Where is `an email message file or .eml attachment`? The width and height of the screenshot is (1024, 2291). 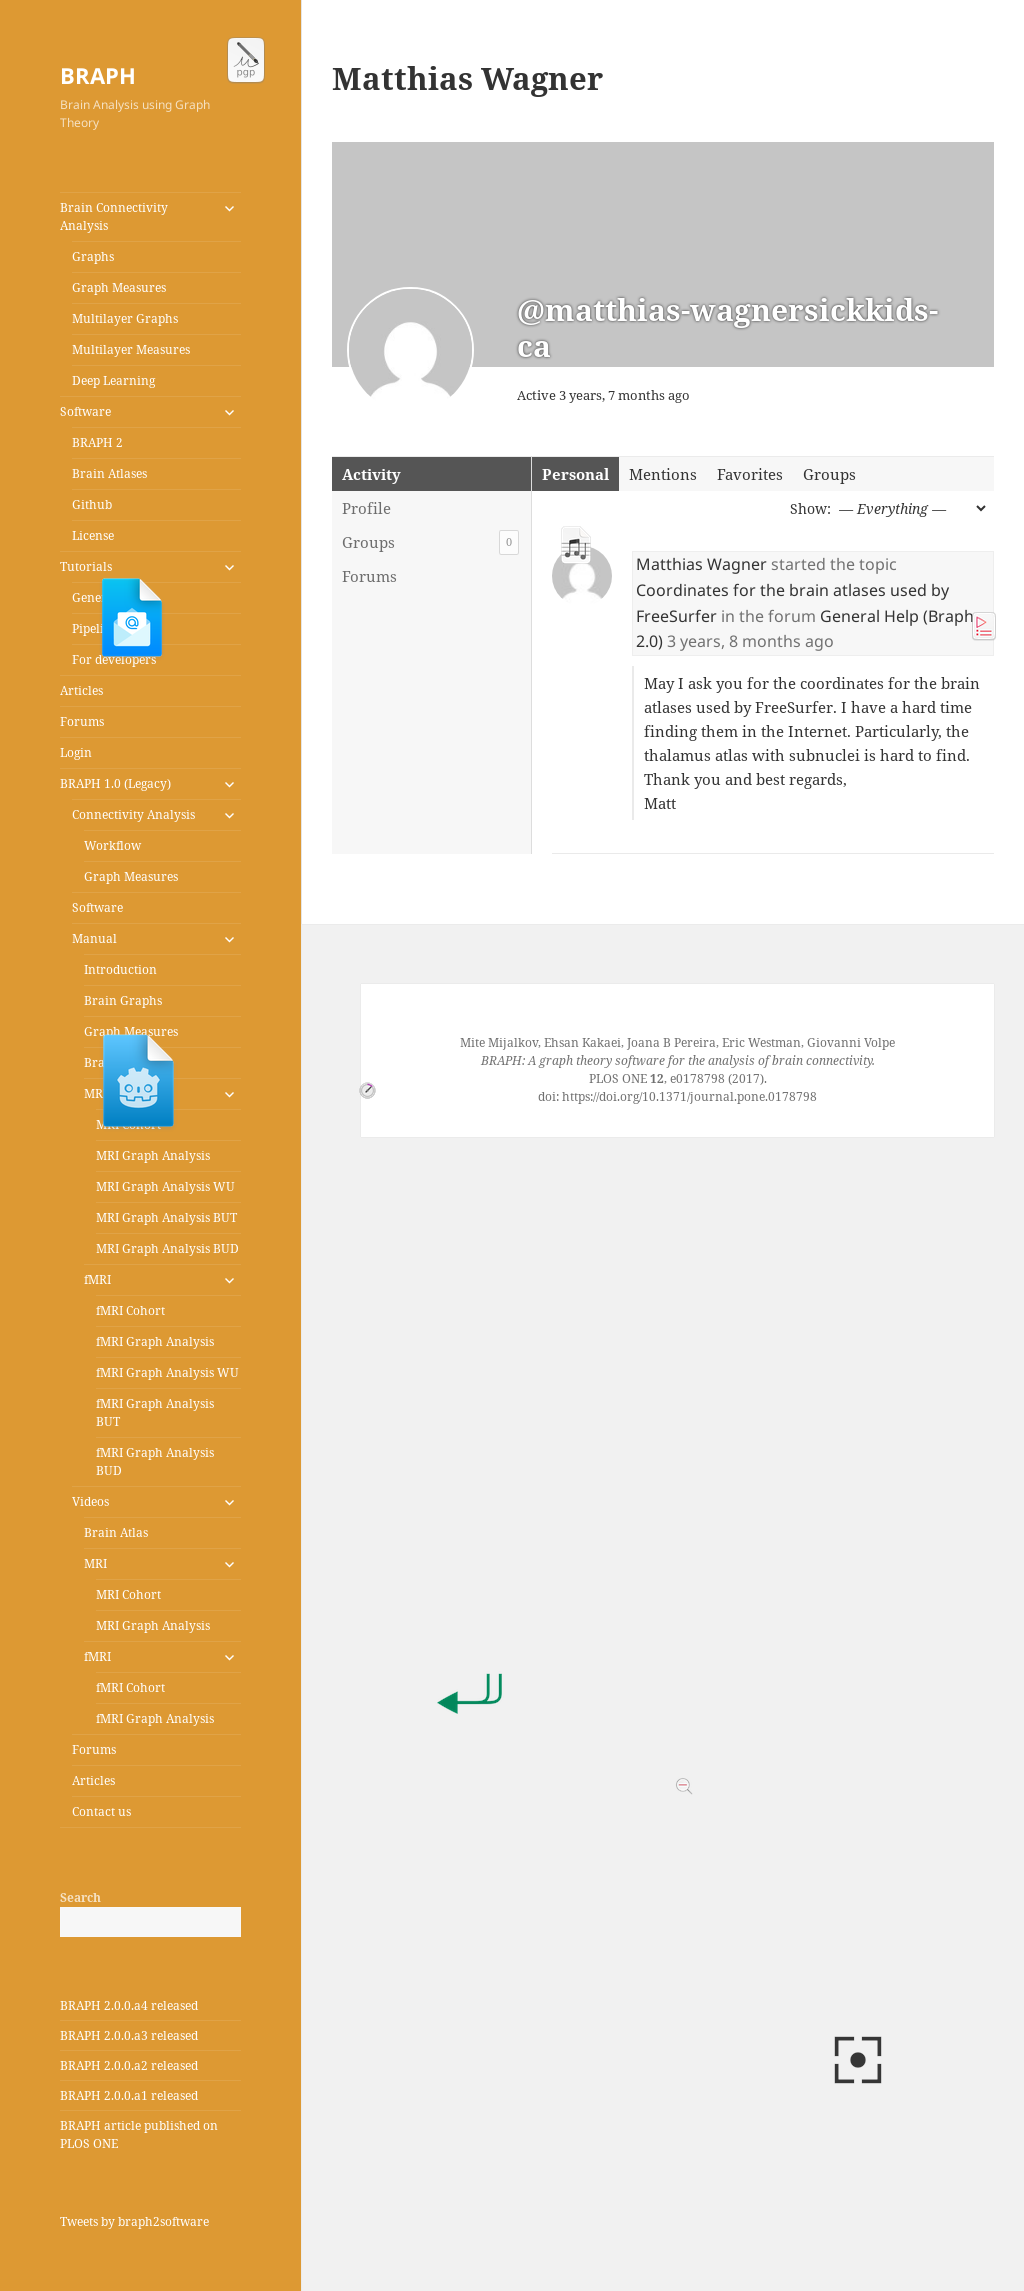 an email message file or .eml attachment is located at coordinates (132, 619).